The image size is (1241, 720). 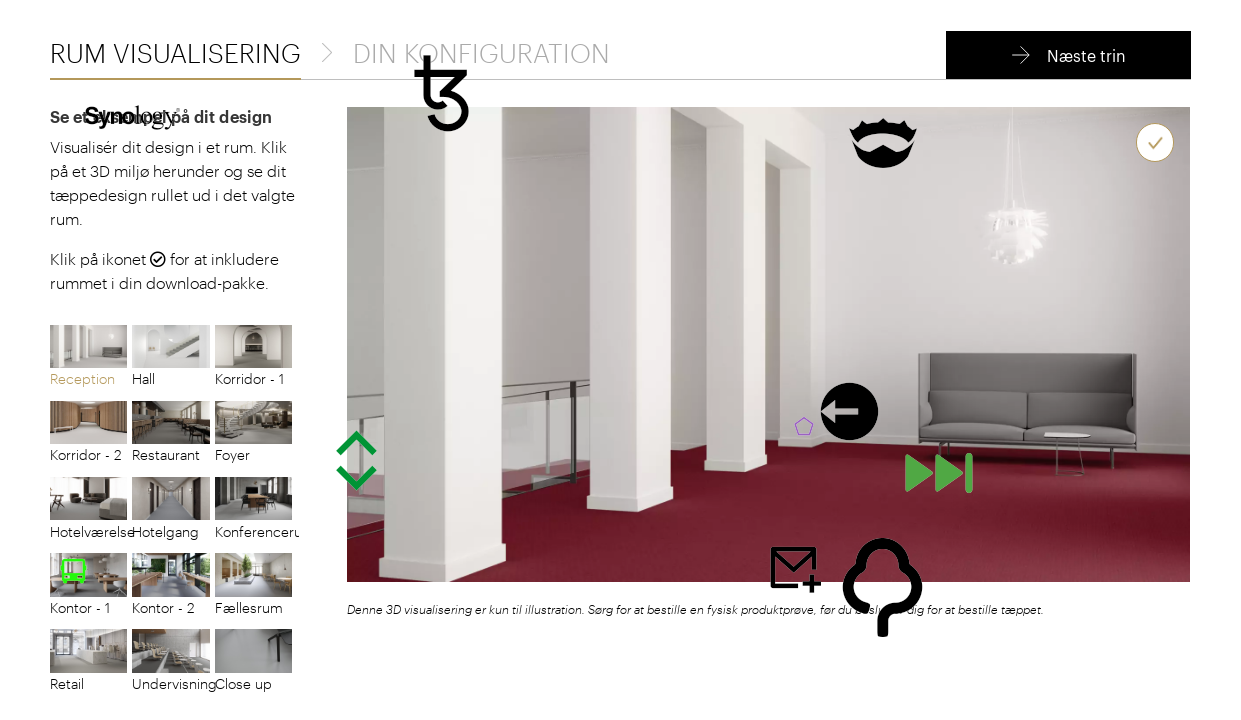 What do you see at coordinates (883, 143) in the screenshot?
I see `navigate to the nim programming language website` at bounding box center [883, 143].